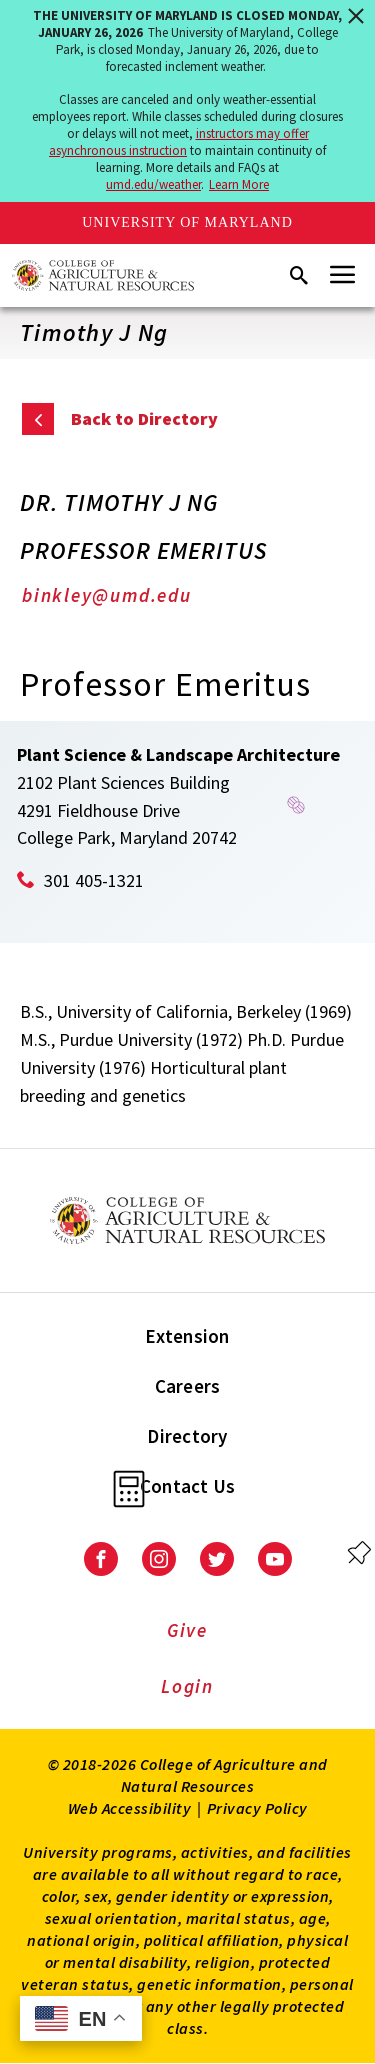  What do you see at coordinates (129, 1489) in the screenshot?
I see `open calculator app` at bounding box center [129, 1489].